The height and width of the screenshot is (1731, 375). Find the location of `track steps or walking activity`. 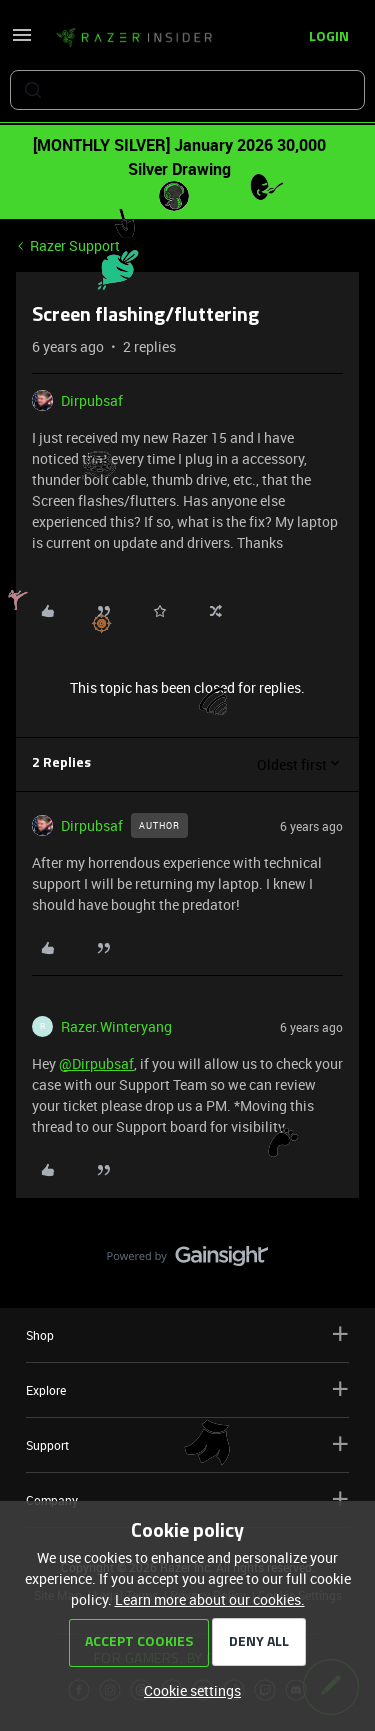

track steps or walking activity is located at coordinates (283, 1142).